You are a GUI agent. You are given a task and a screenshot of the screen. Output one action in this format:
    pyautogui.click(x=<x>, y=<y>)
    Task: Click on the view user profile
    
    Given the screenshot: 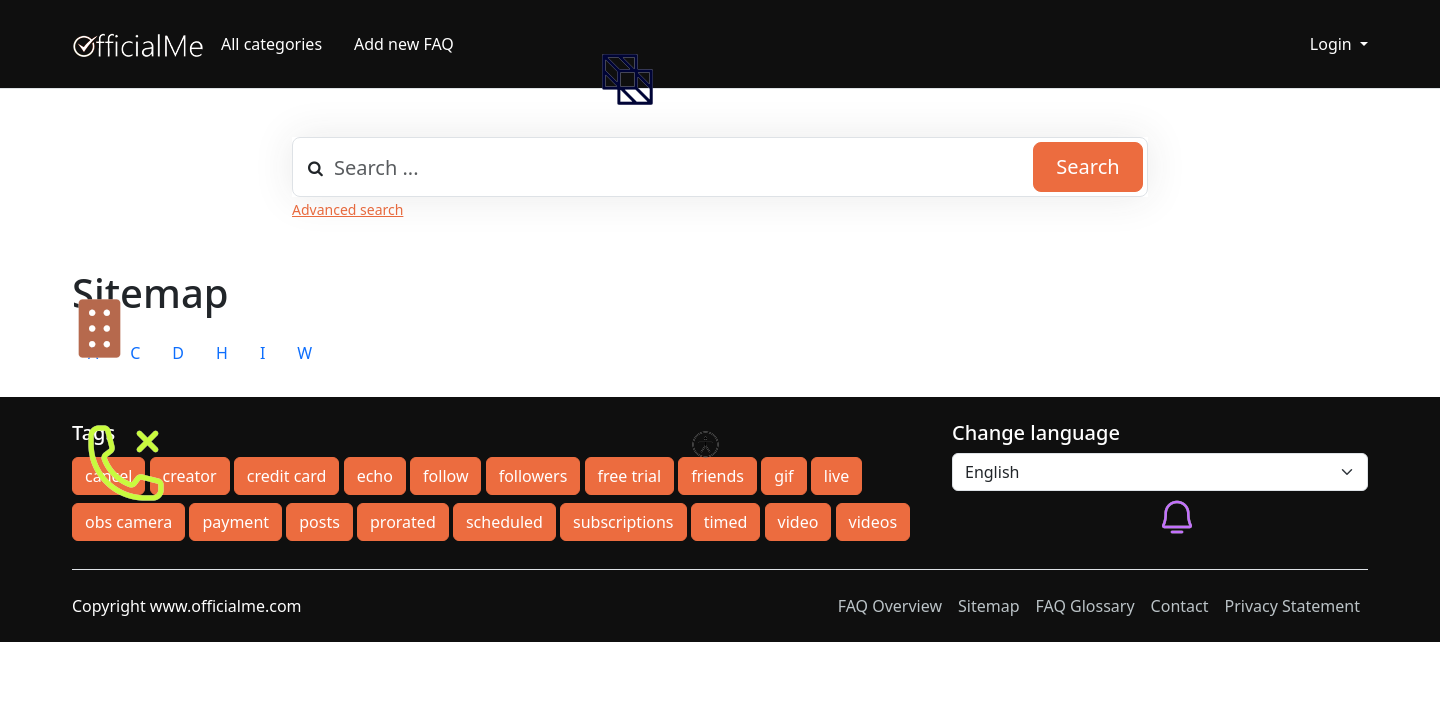 What is the action you would take?
    pyautogui.click(x=705, y=444)
    